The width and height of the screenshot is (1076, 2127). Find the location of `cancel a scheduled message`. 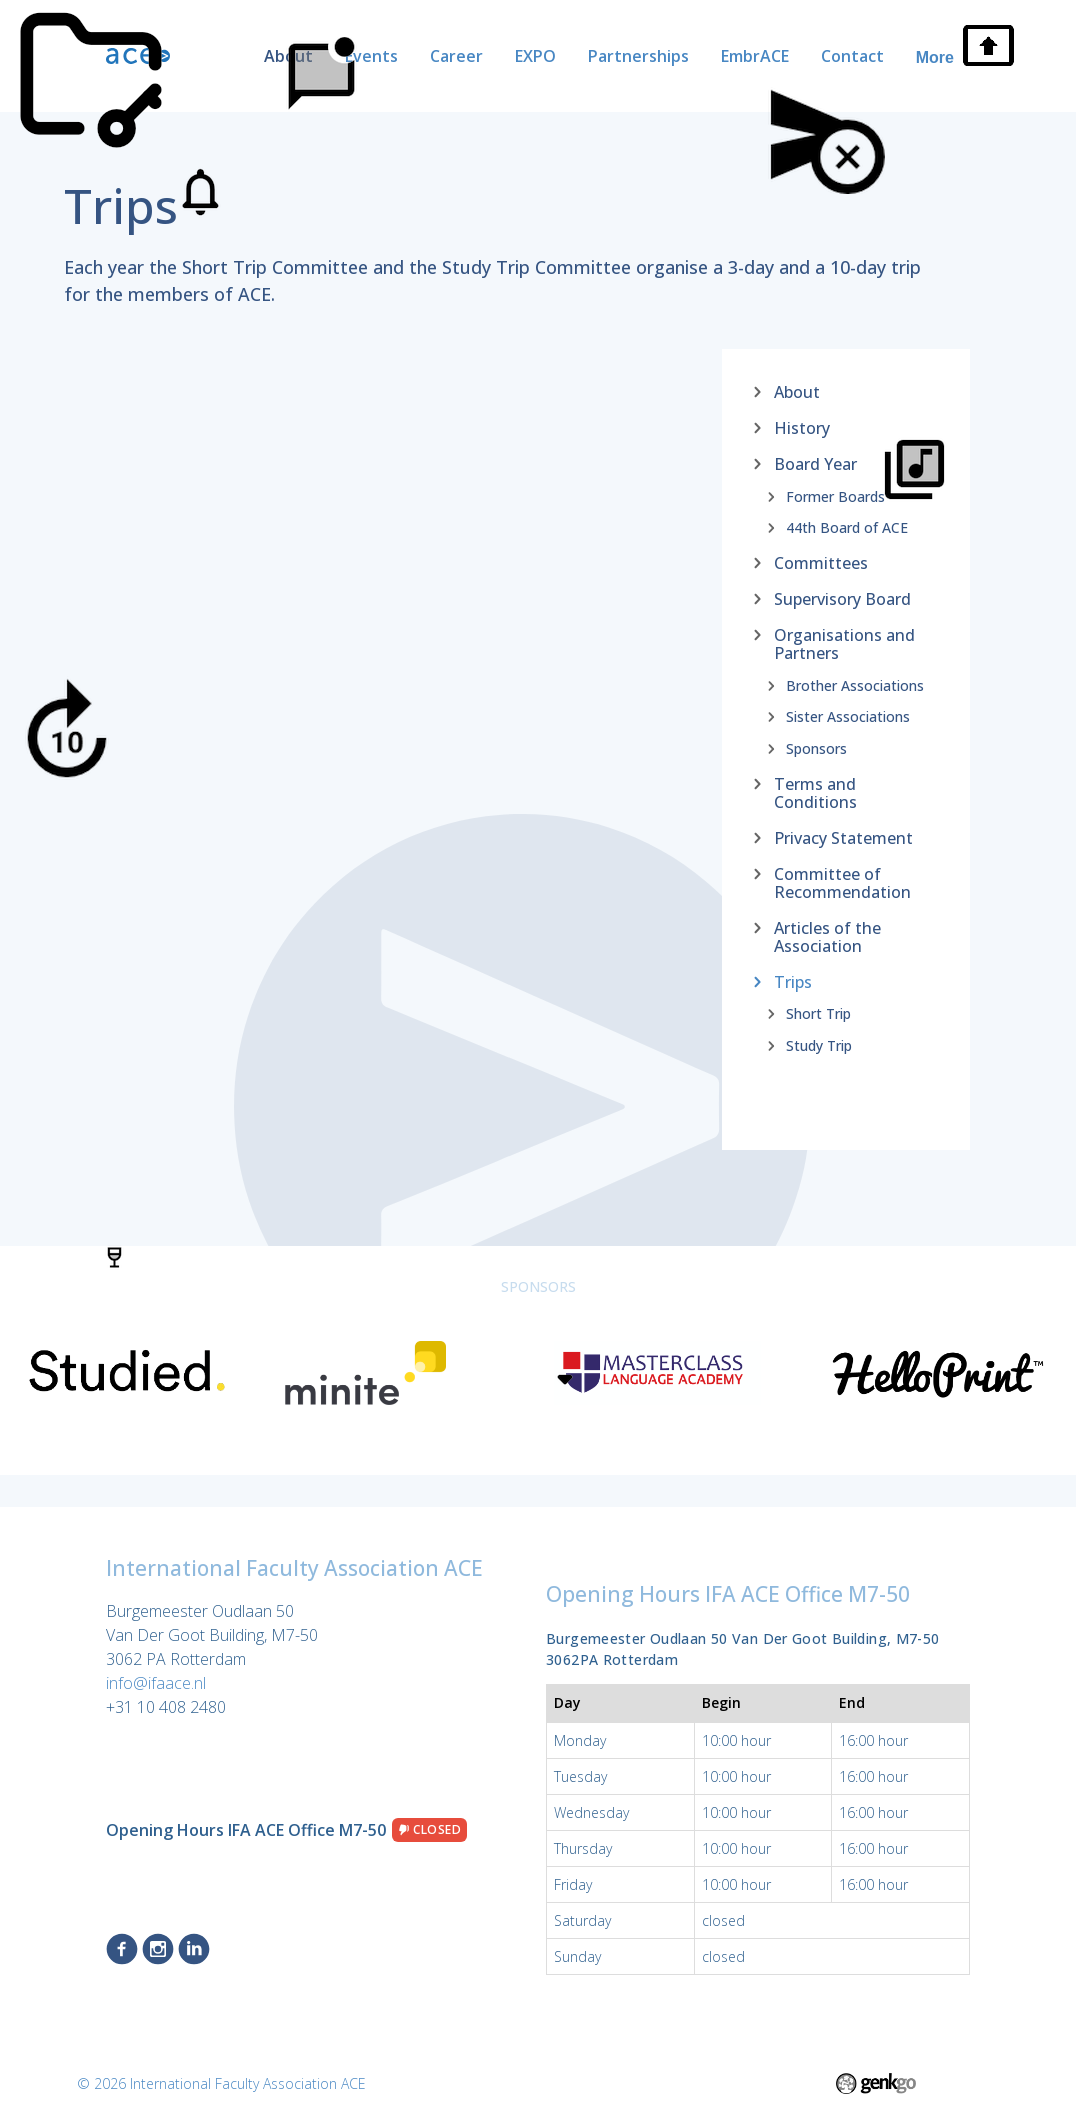

cancel a scheduled message is located at coordinates (825, 134).